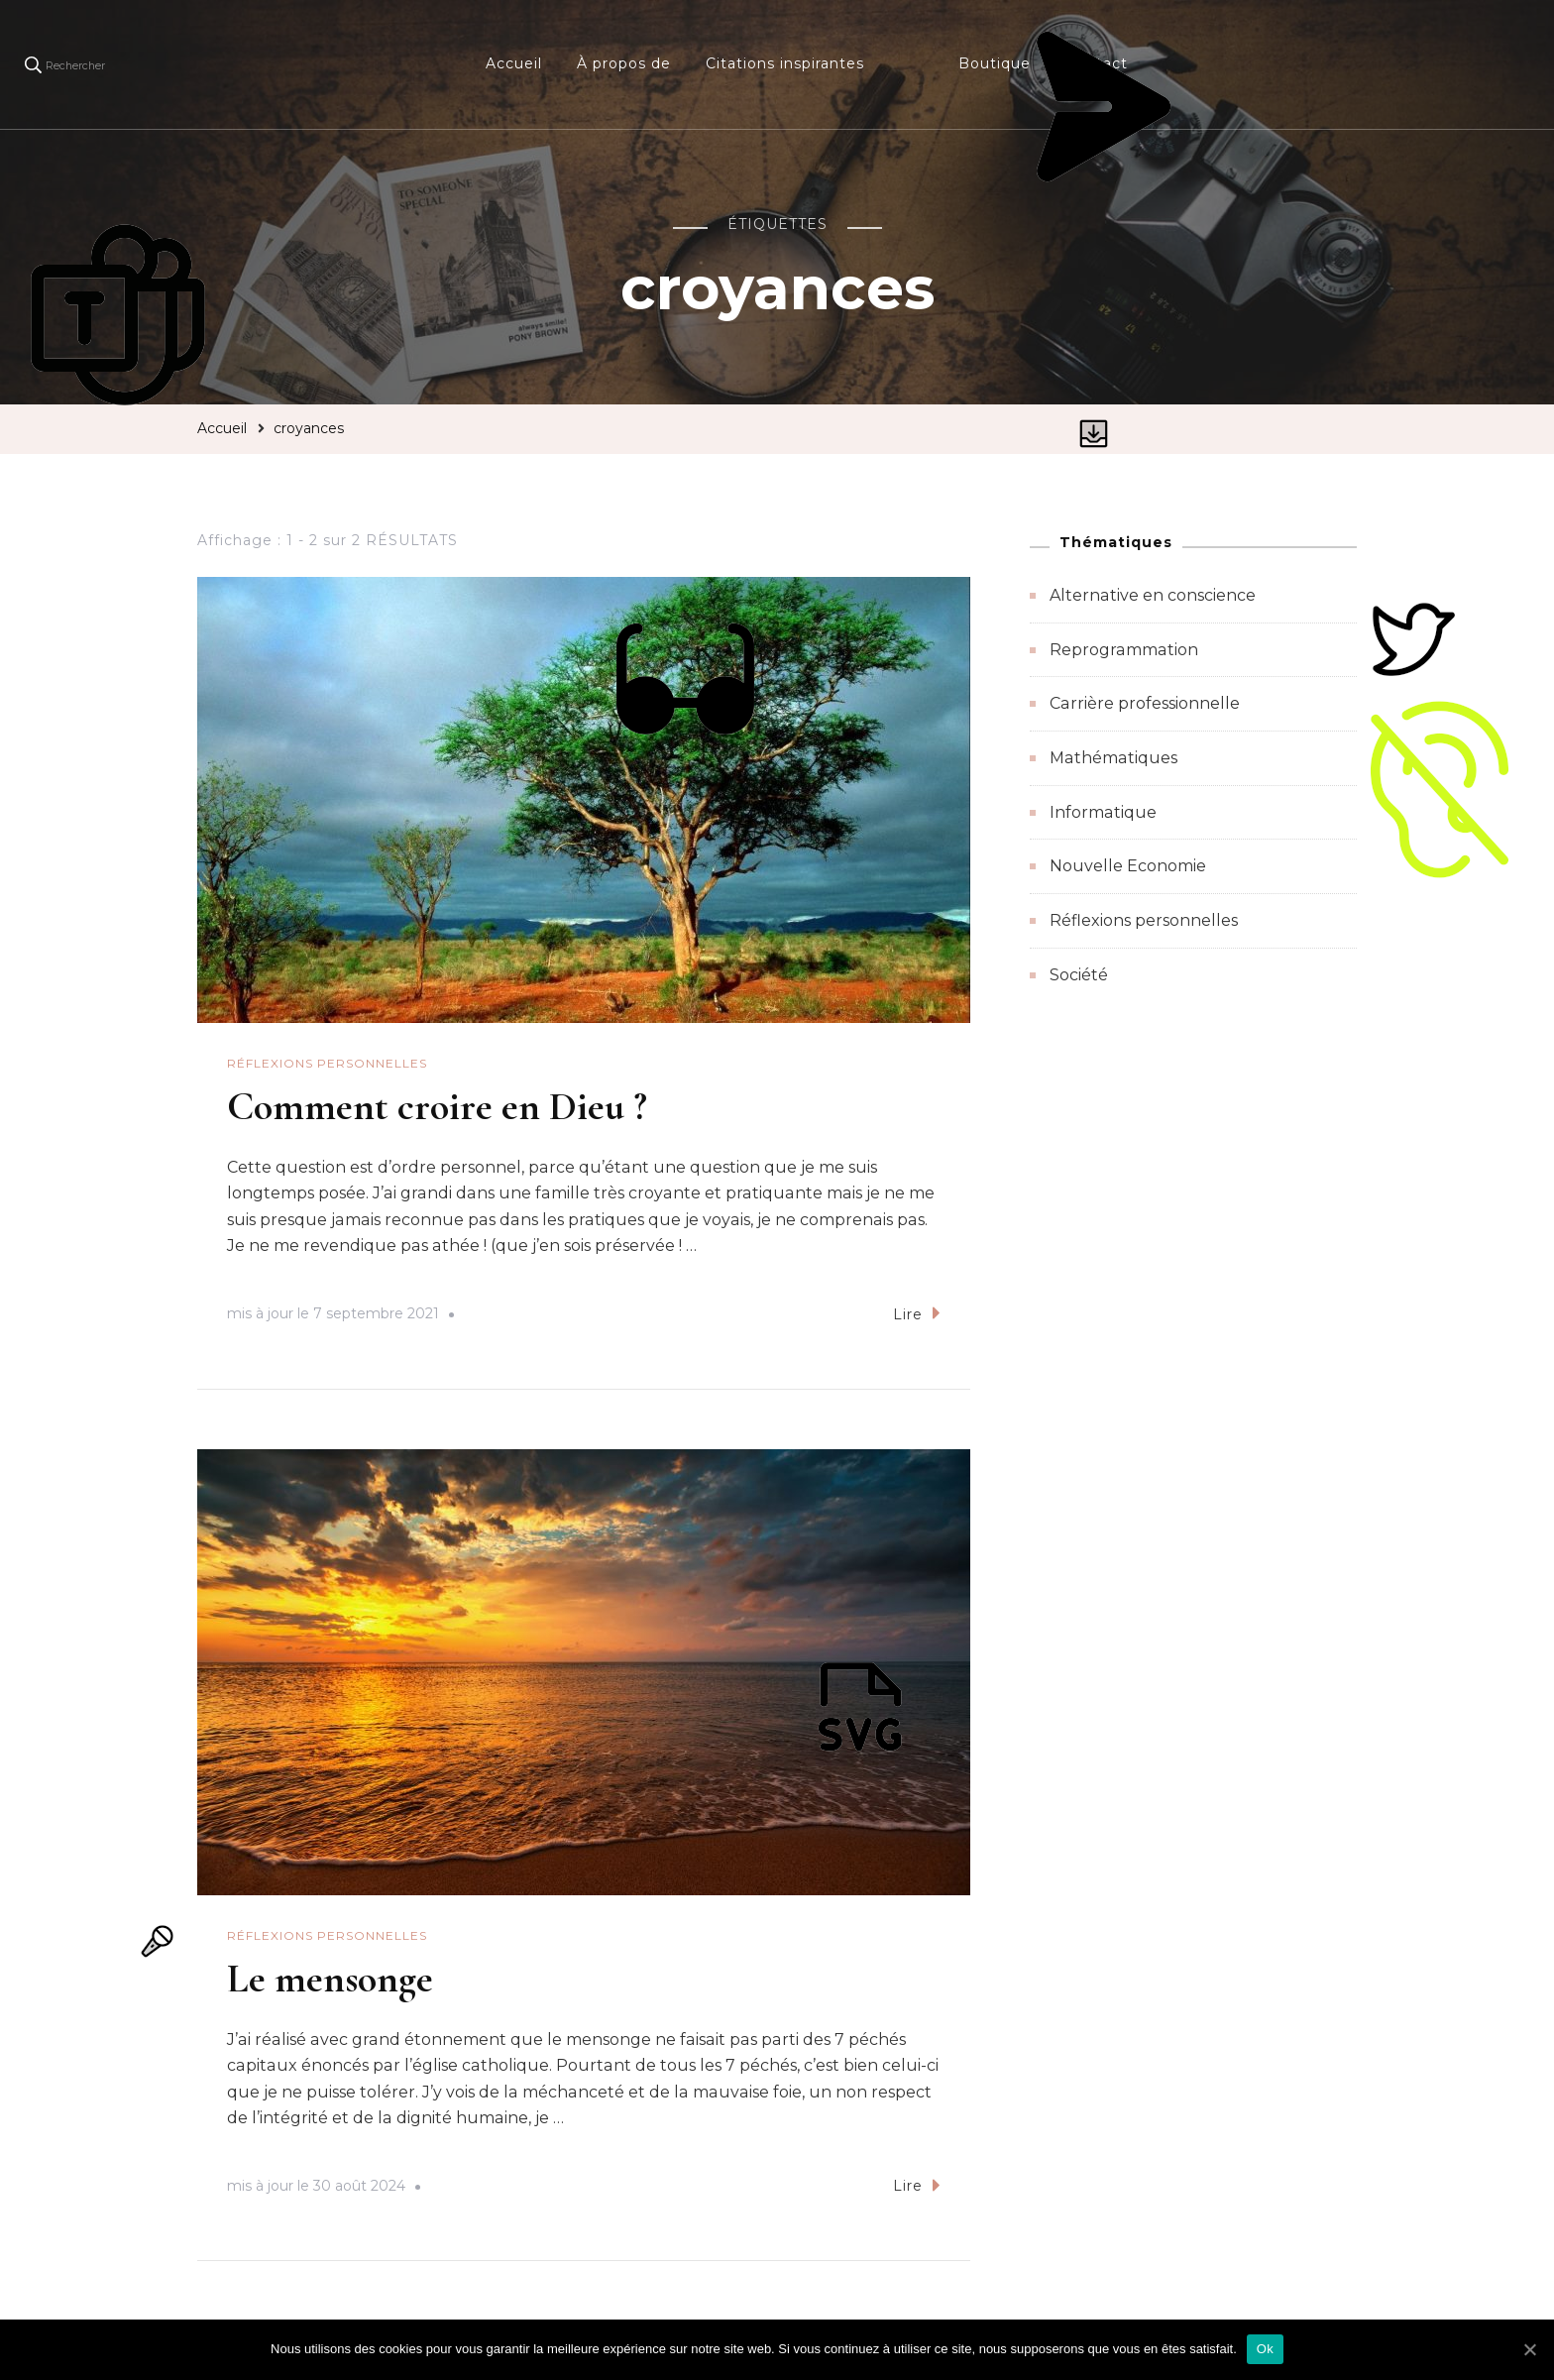 This screenshot has height=2380, width=1554. I want to click on open microsoft teams, so click(118, 318).